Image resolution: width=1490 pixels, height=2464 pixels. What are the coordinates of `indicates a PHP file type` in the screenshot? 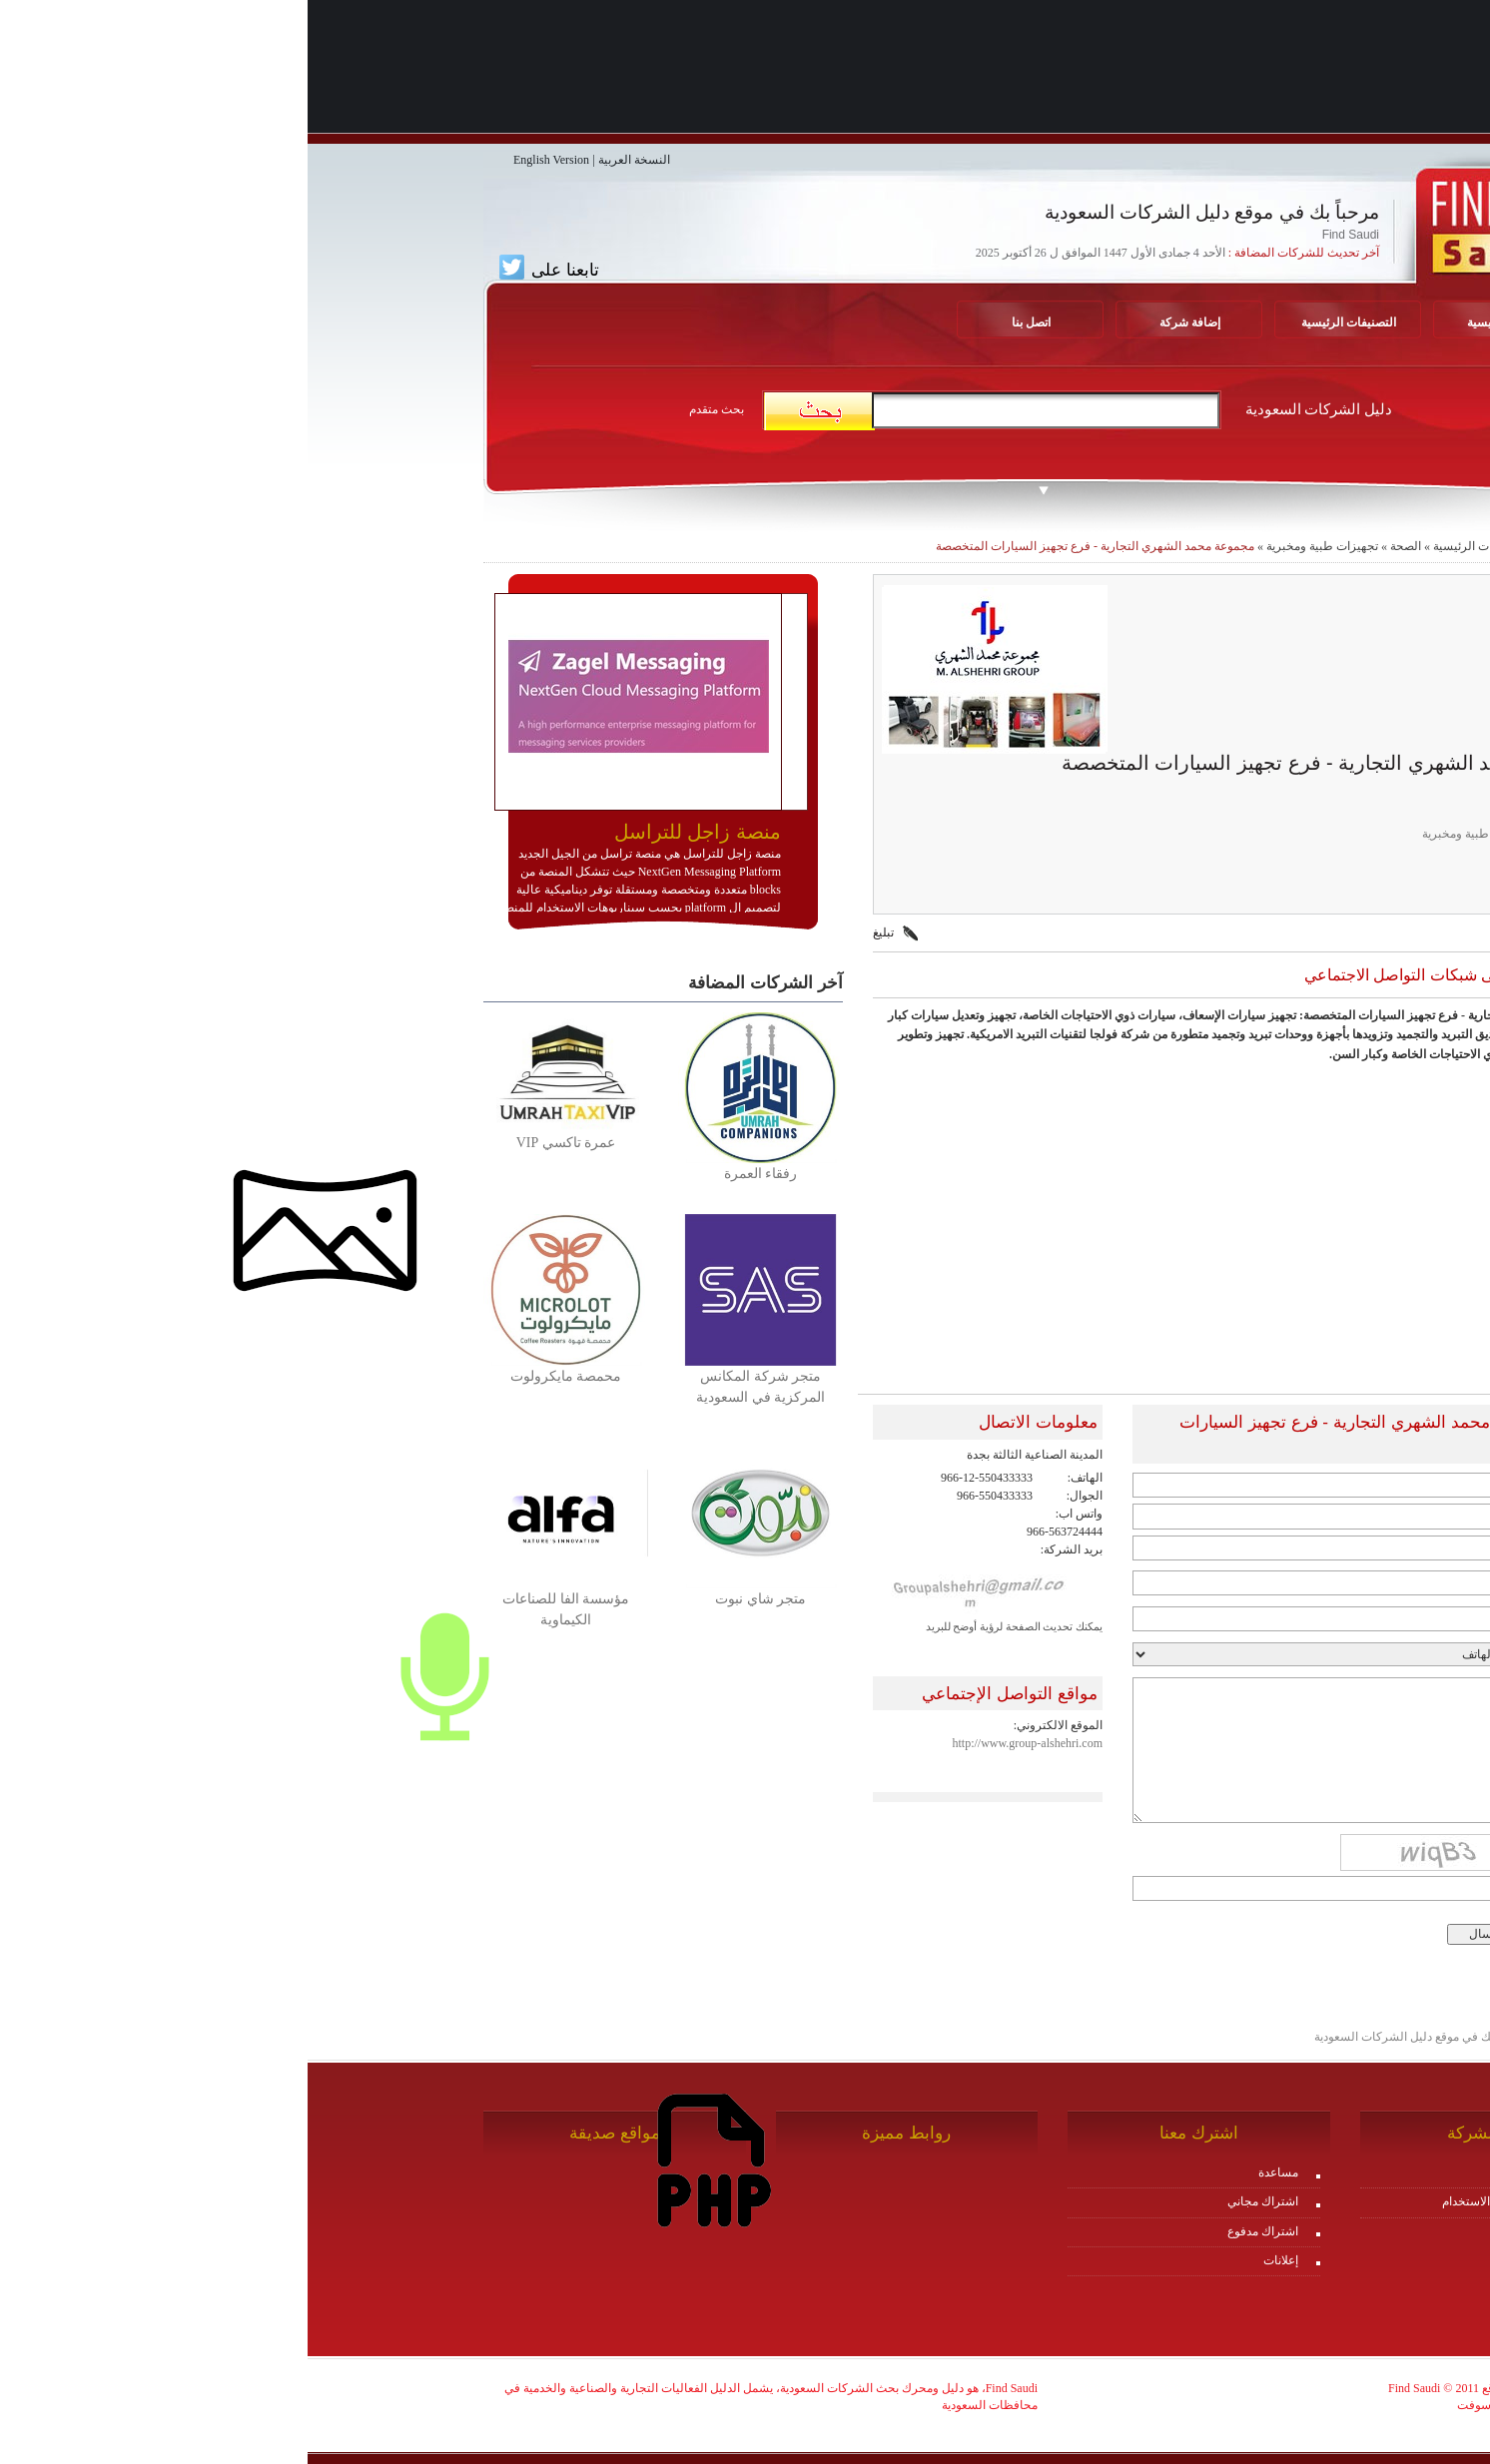 It's located at (711, 2160).